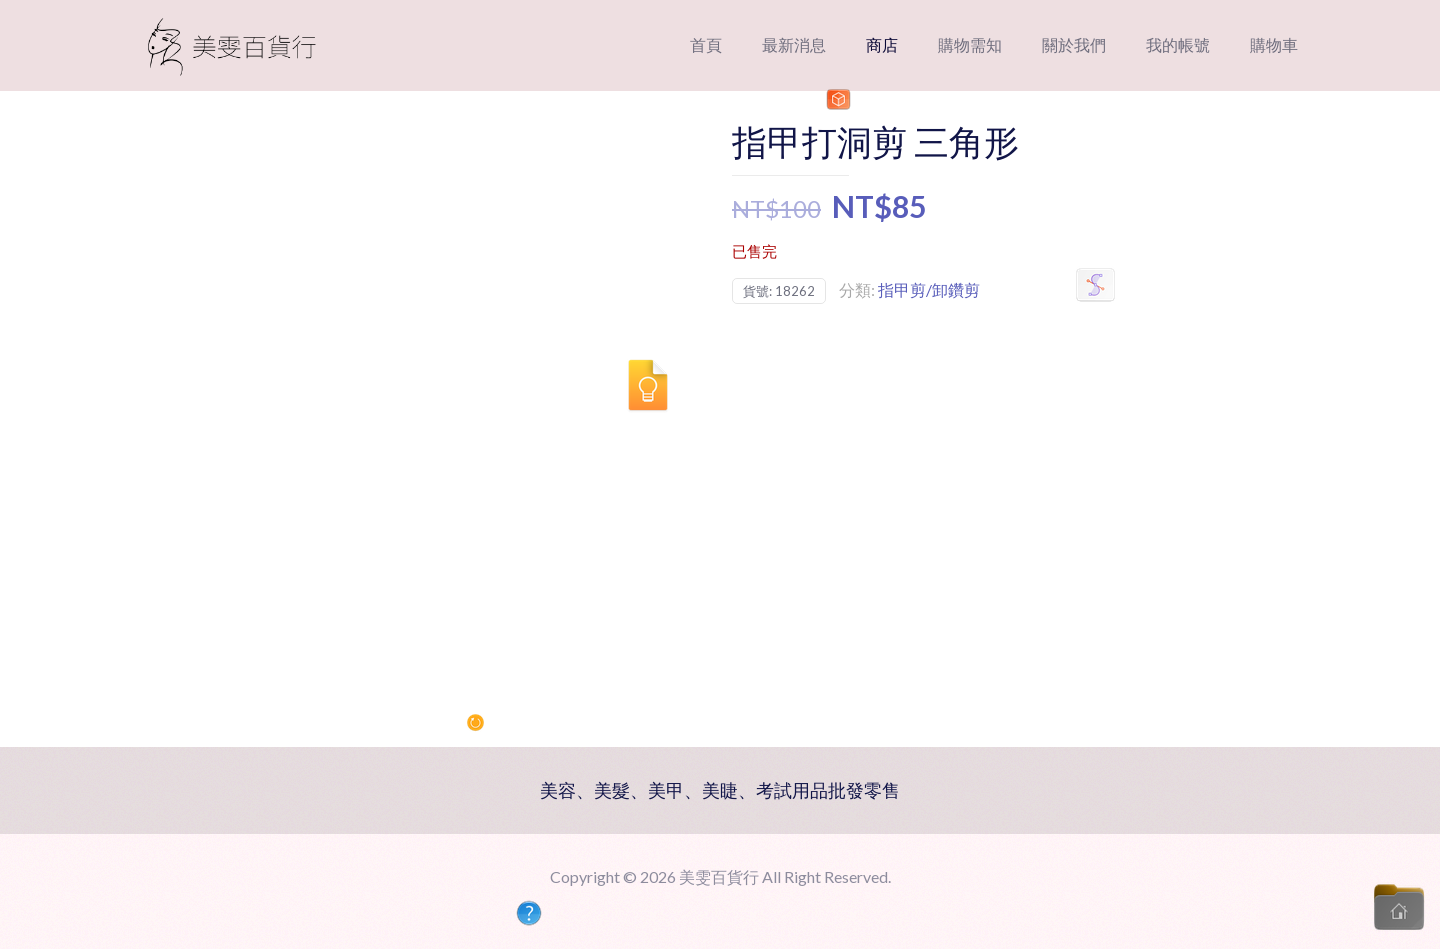 This screenshot has width=1440, height=949. I want to click on access your home folder, so click(1399, 907).